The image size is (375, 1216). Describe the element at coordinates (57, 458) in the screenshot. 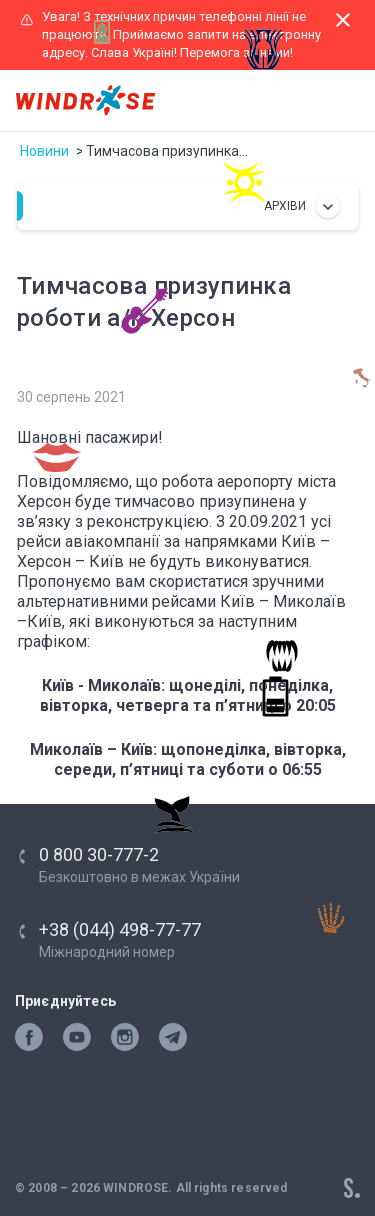

I see `access voice or speech features` at that location.